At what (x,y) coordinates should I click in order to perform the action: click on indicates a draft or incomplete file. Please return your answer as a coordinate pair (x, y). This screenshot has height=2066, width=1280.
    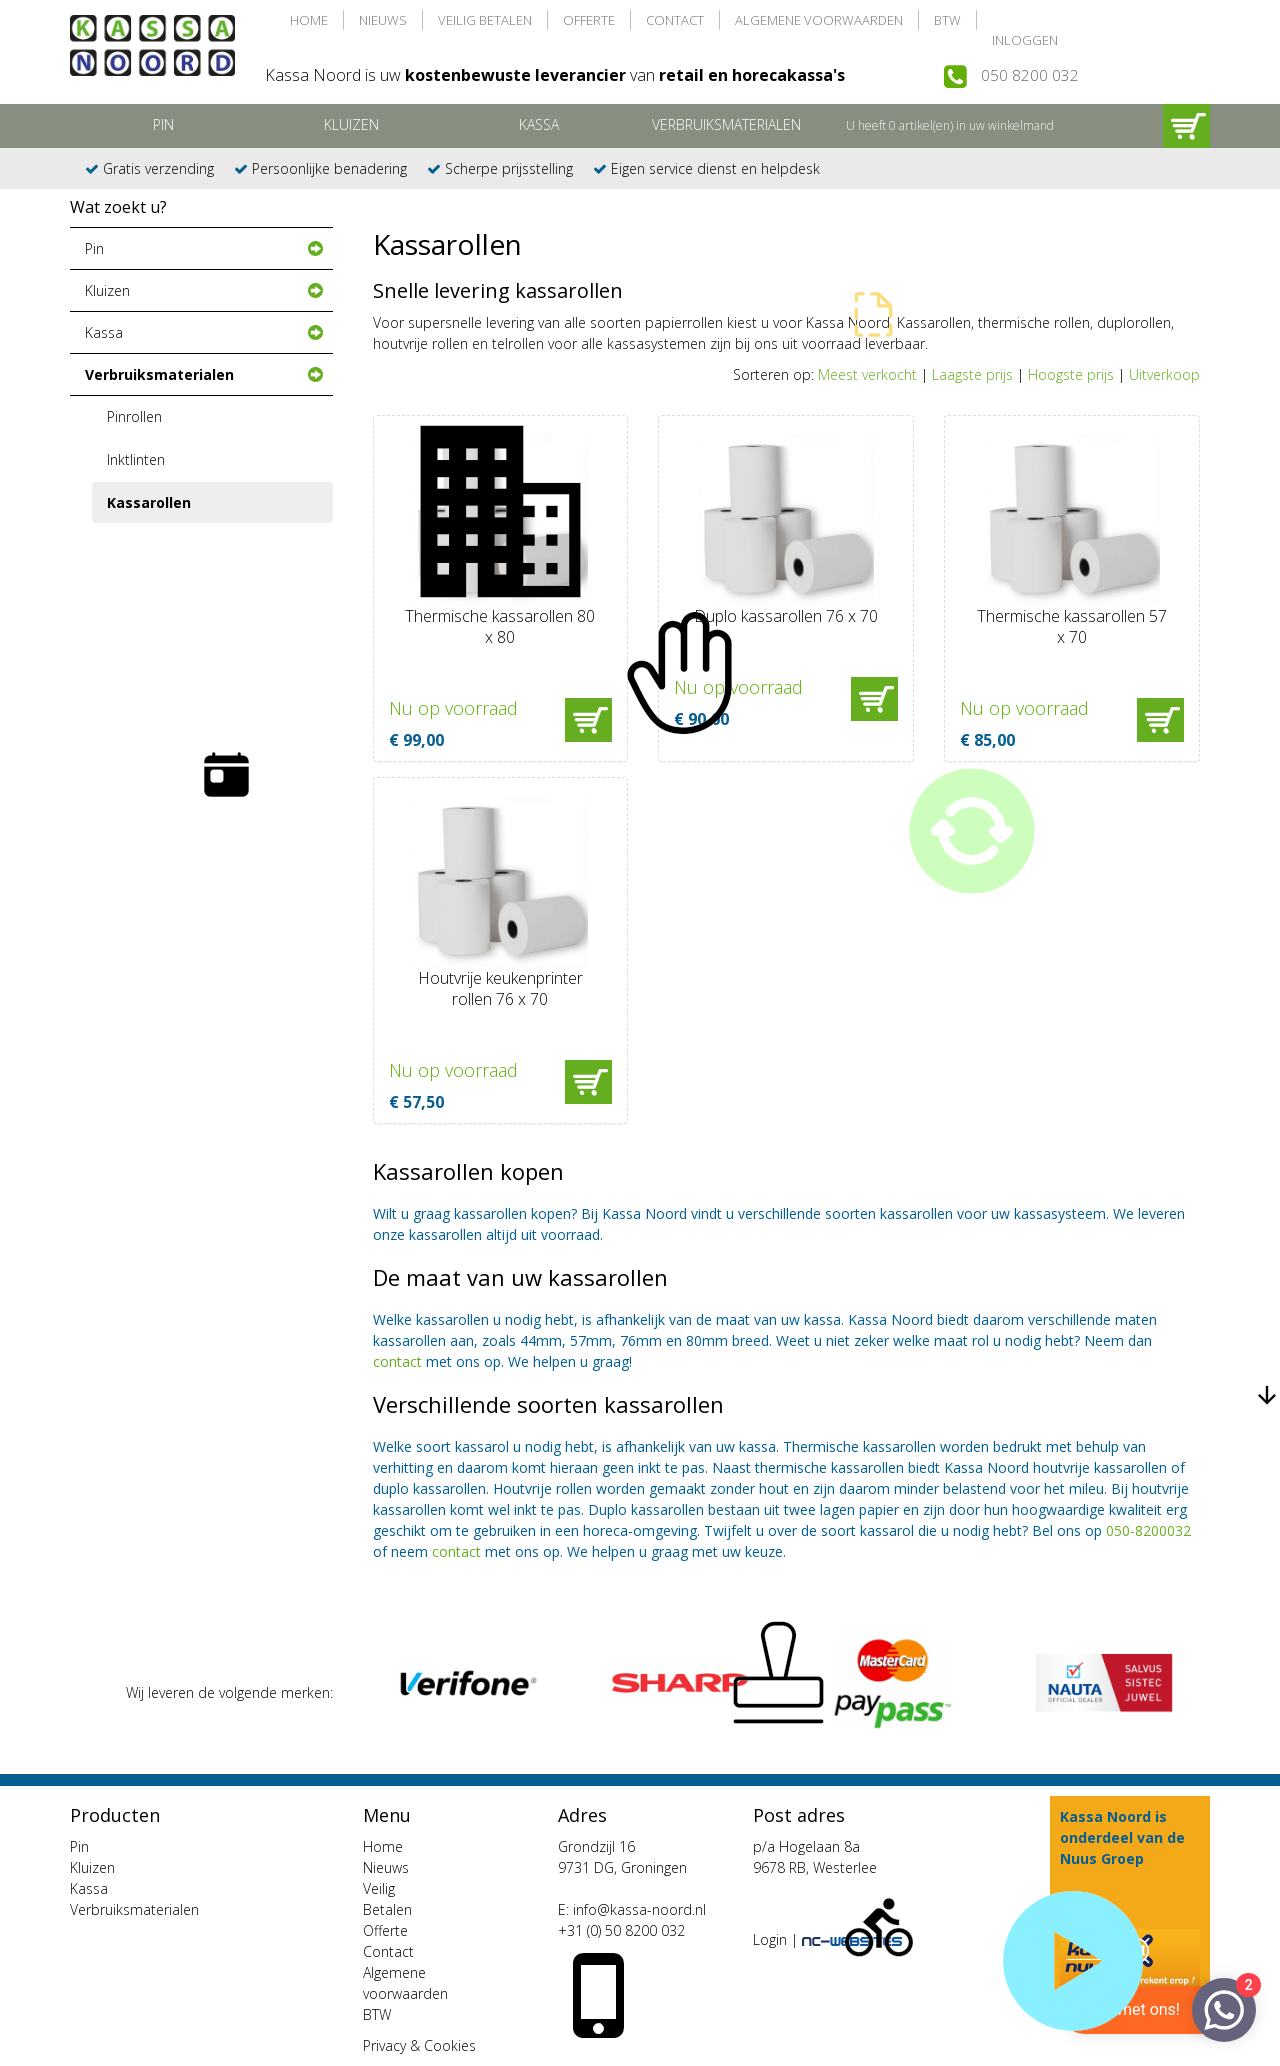
    Looking at the image, I should click on (873, 314).